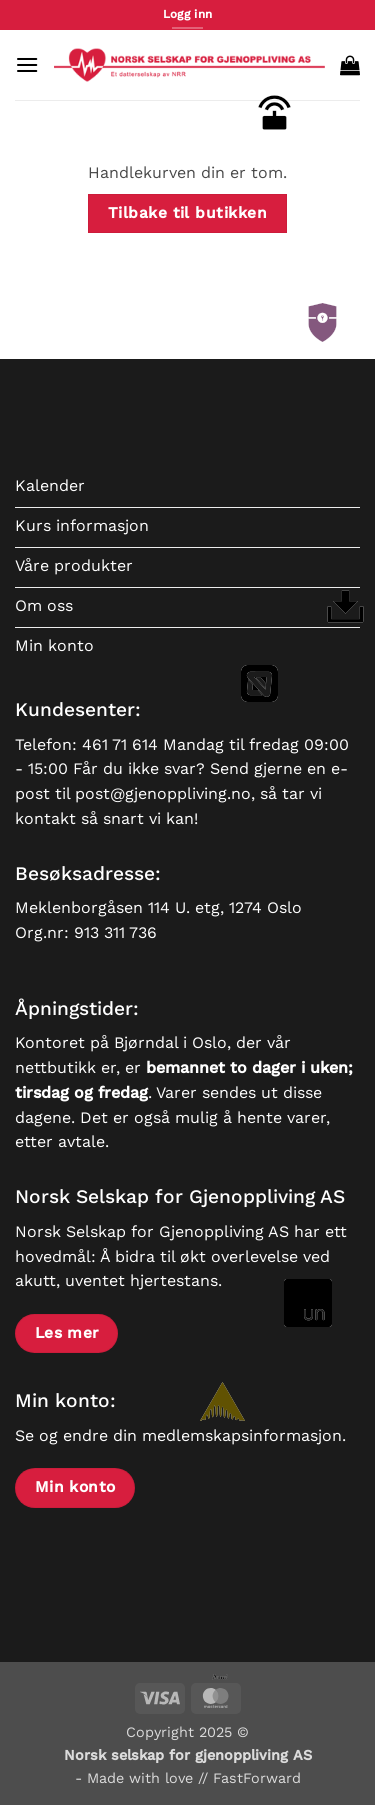 This screenshot has height=1805, width=375. Describe the element at coordinates (345, 606) in the screenshot. I see `download a file or document` at that location.